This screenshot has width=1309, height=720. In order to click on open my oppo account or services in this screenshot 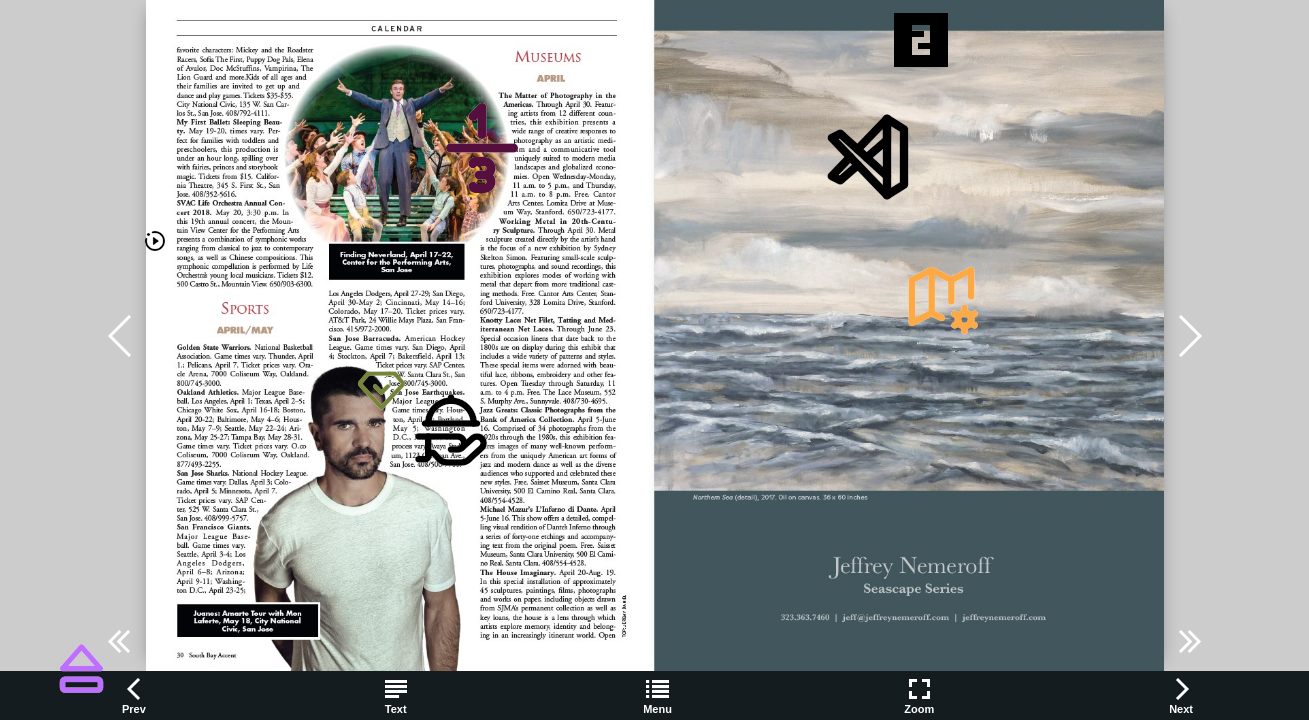, I will do `click(381, 388)`.